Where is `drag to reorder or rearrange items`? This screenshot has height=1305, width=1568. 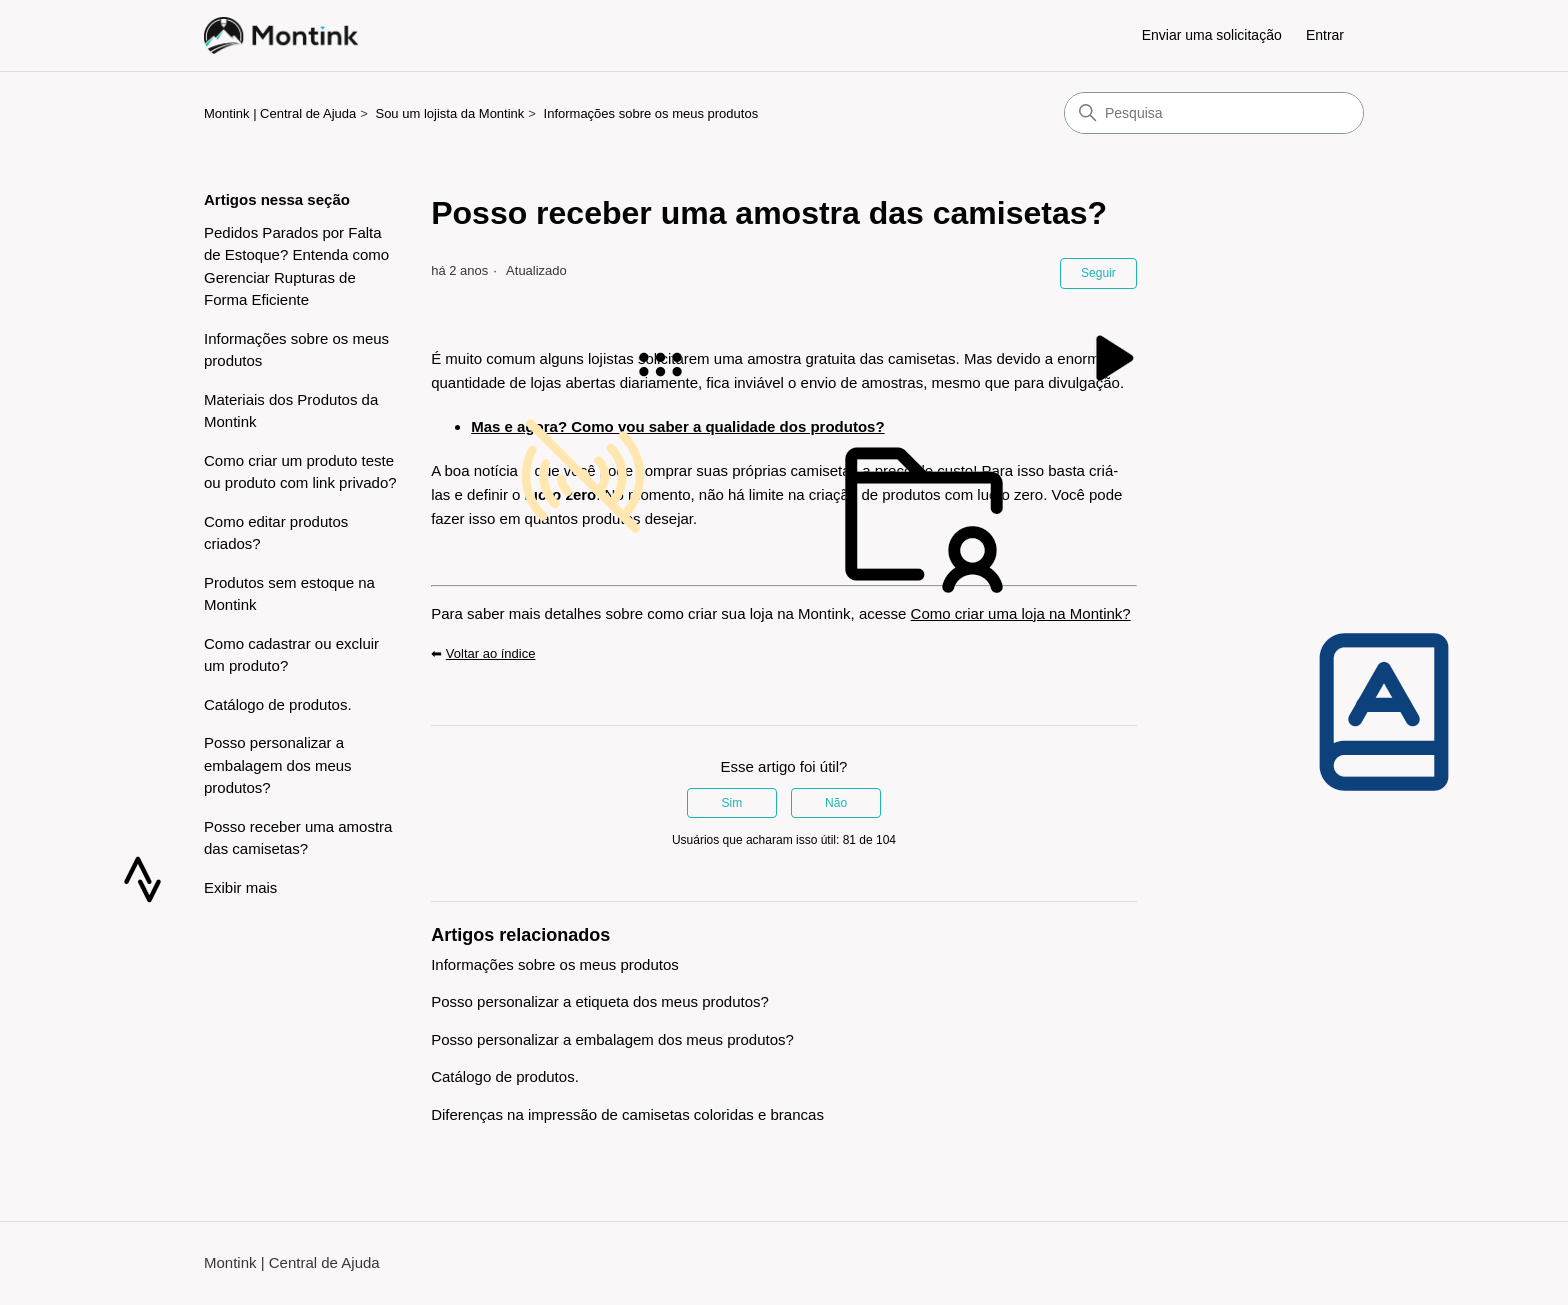
drag to reorder or rearrange items is located at coordinates (660, 364).